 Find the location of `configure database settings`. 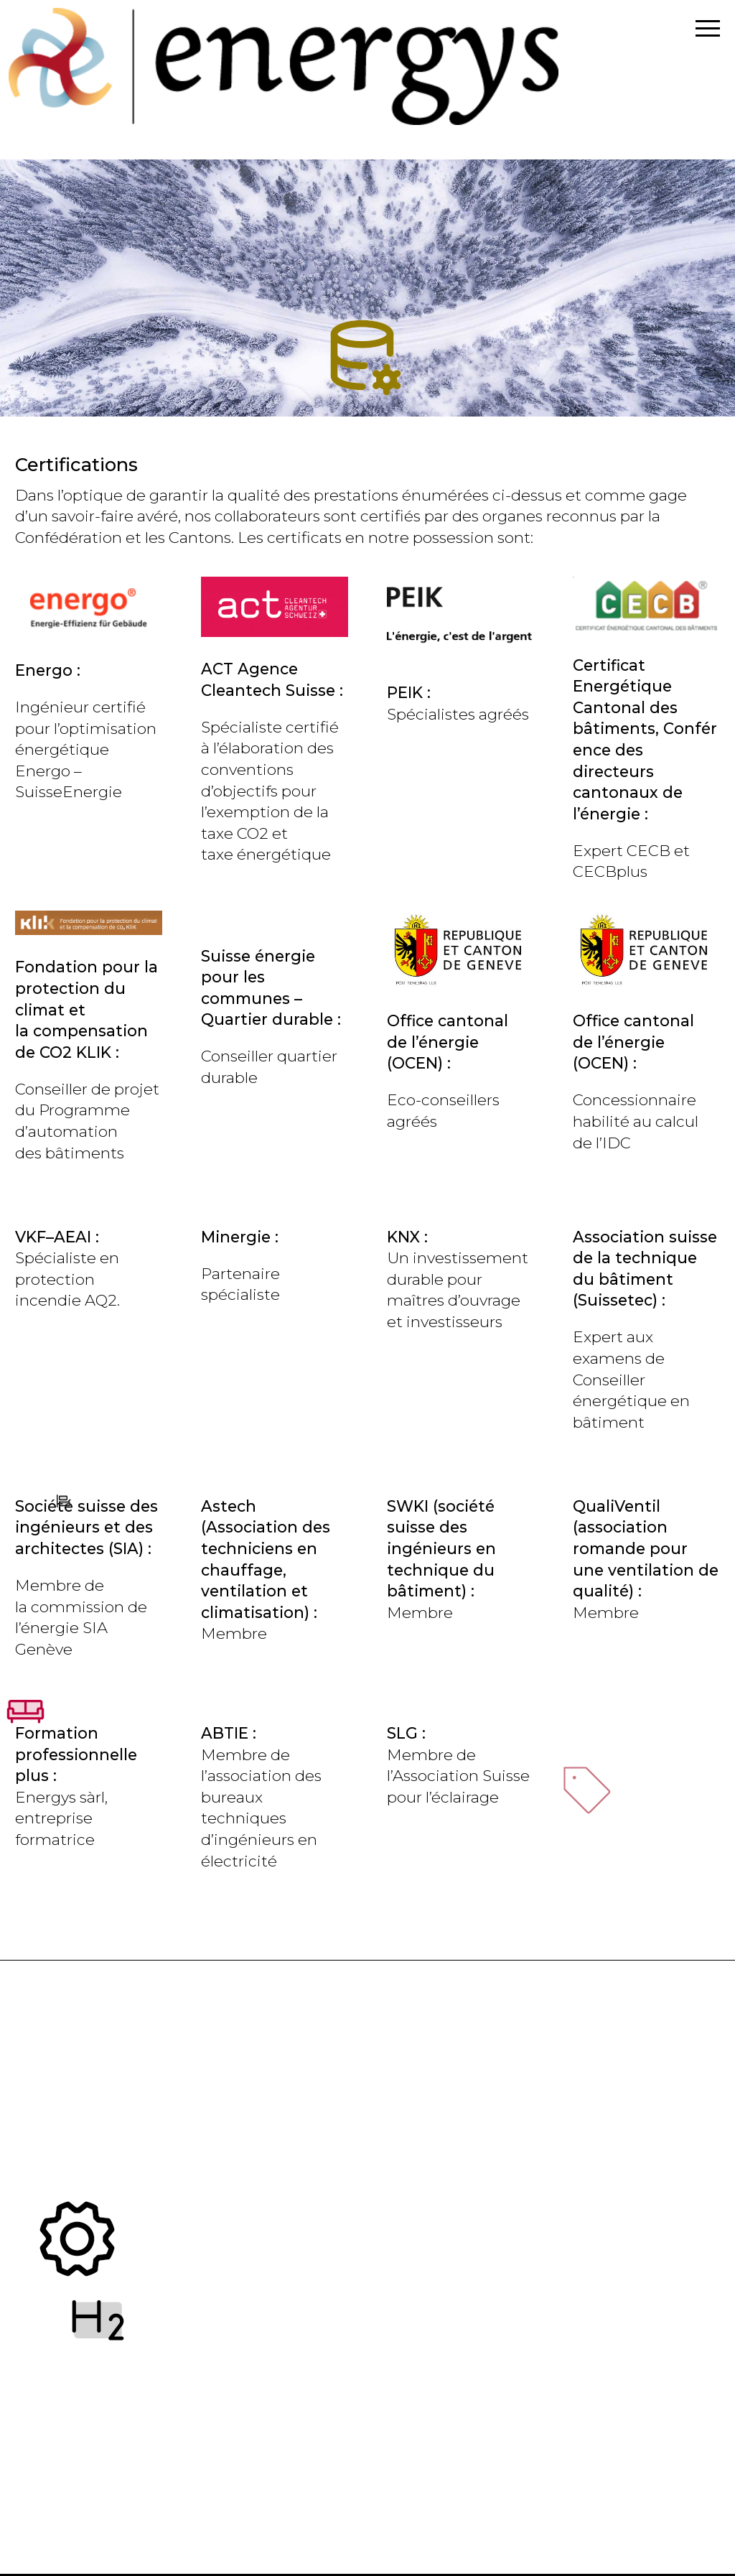

configure database settings is located at coordinates (362, 355).